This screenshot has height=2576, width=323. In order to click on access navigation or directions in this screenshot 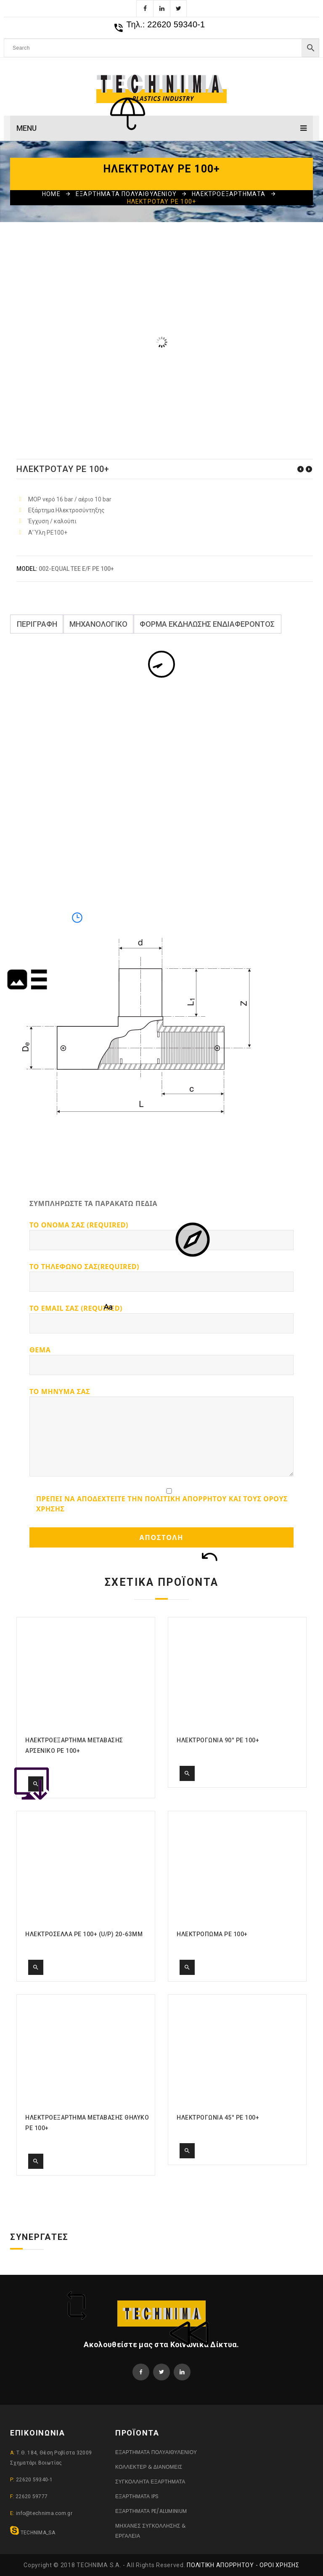, I will do `click(193, 1240)`.